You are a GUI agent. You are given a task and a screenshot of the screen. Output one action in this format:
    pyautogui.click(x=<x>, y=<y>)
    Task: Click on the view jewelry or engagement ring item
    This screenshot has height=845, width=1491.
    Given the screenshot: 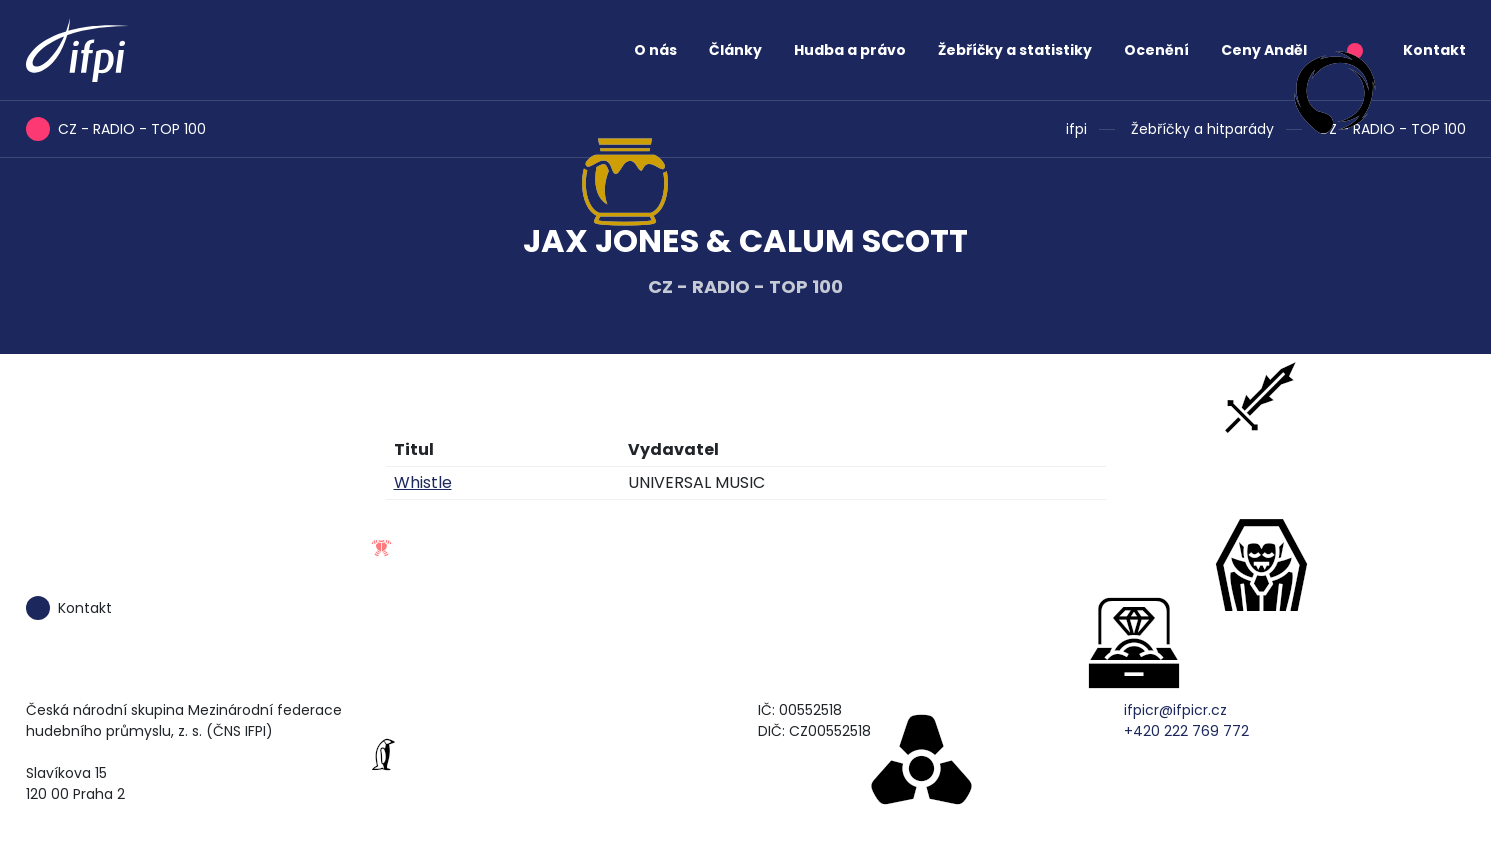 What is the action you would take?
    pyautogui.click(x=1134, y=643)
    